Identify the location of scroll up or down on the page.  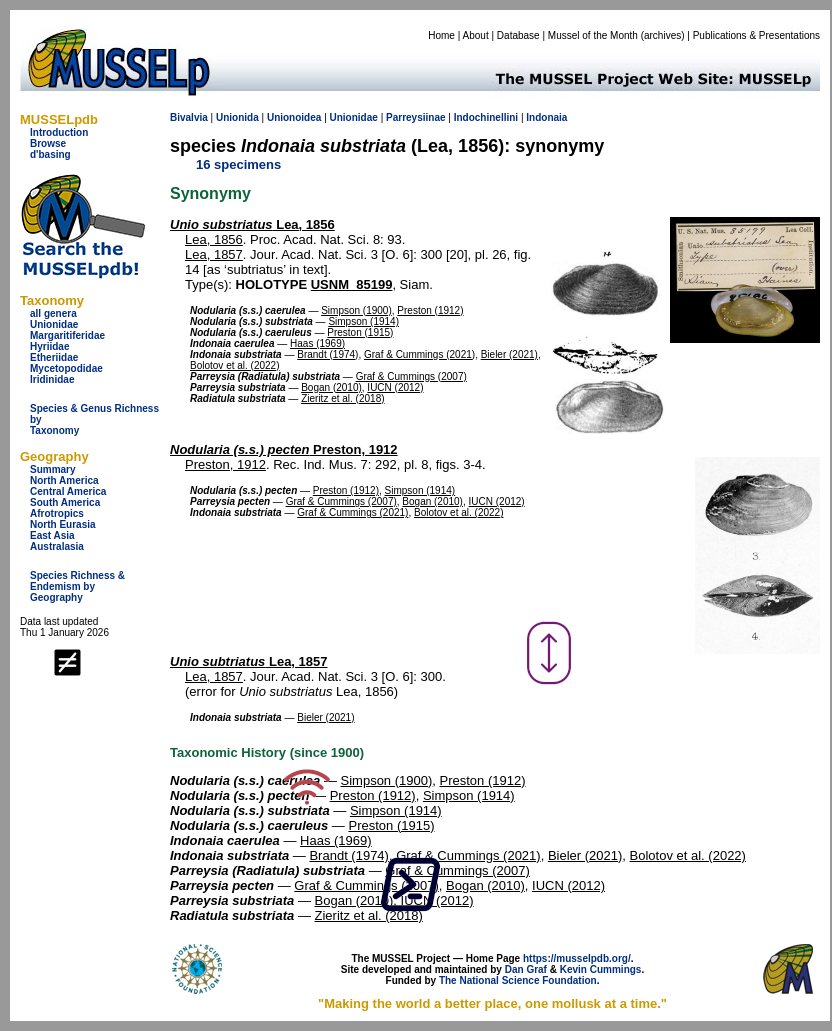
(549, 653).